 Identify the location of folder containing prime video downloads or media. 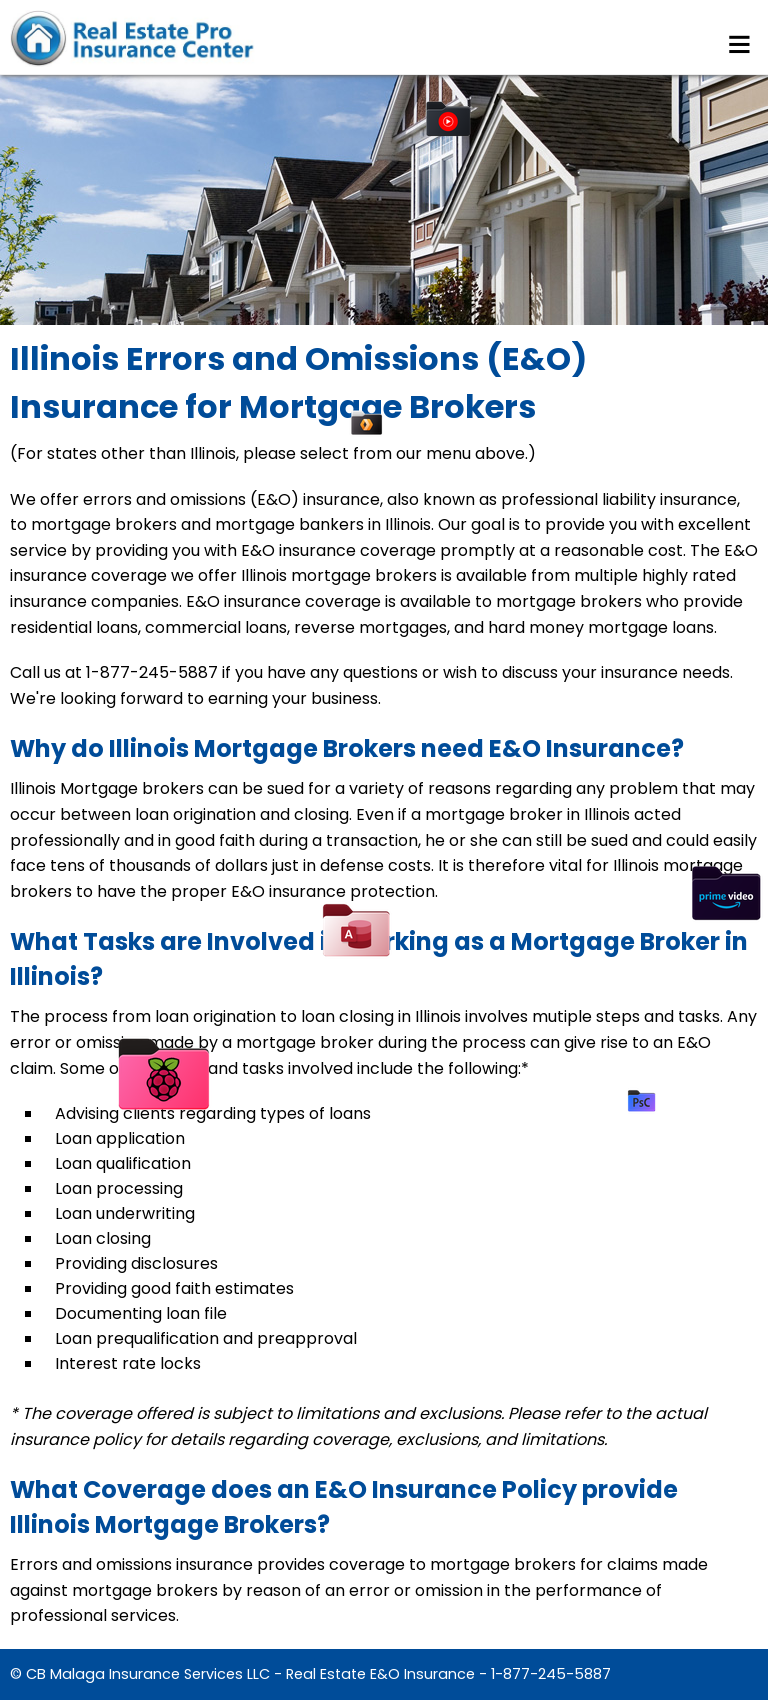
(726, 895).